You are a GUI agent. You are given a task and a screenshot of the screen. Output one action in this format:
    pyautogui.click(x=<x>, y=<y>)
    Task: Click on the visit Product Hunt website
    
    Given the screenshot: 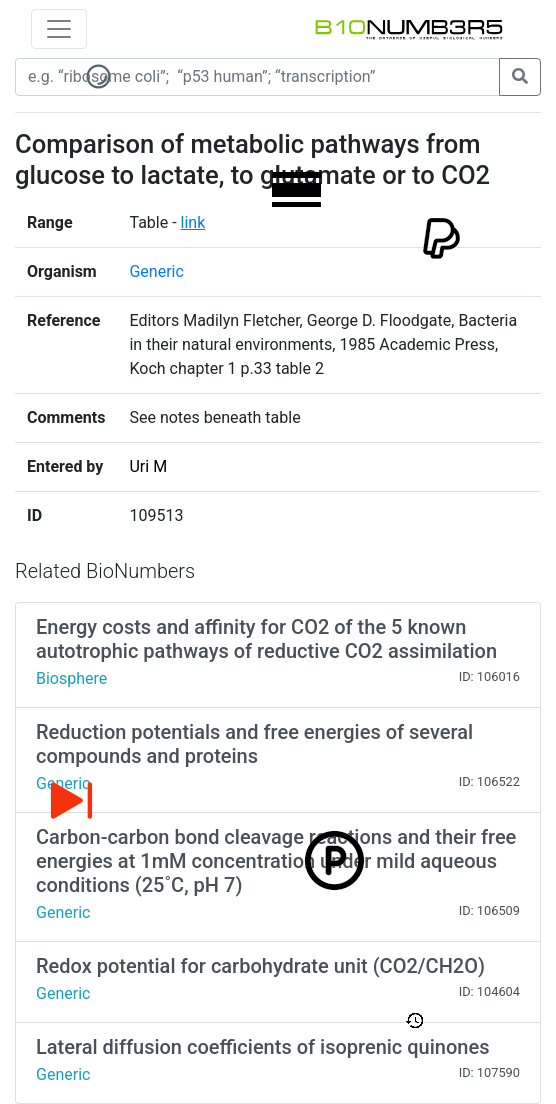 What is the action you would take?
    pyautogui.click(x=334, y=860)
    